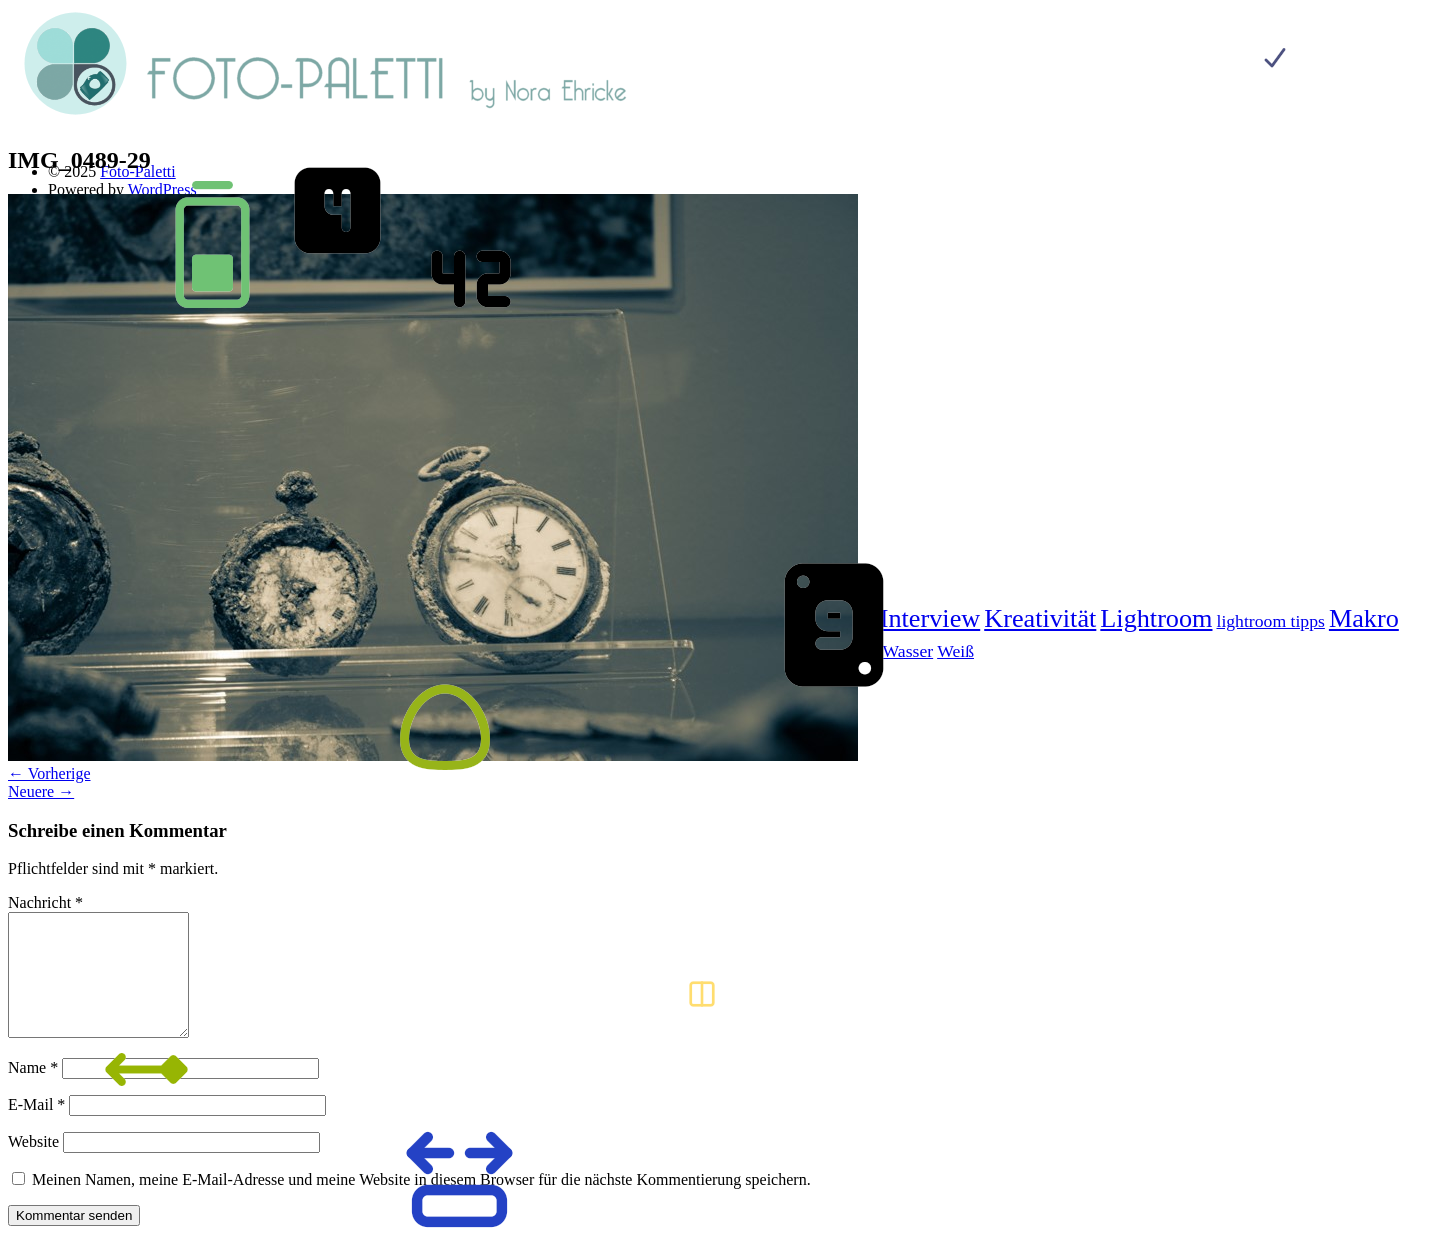  Describe the element at coordinates (445, 725) in the screenshot. I see `represents an abstract shape or freeform object` at that location.